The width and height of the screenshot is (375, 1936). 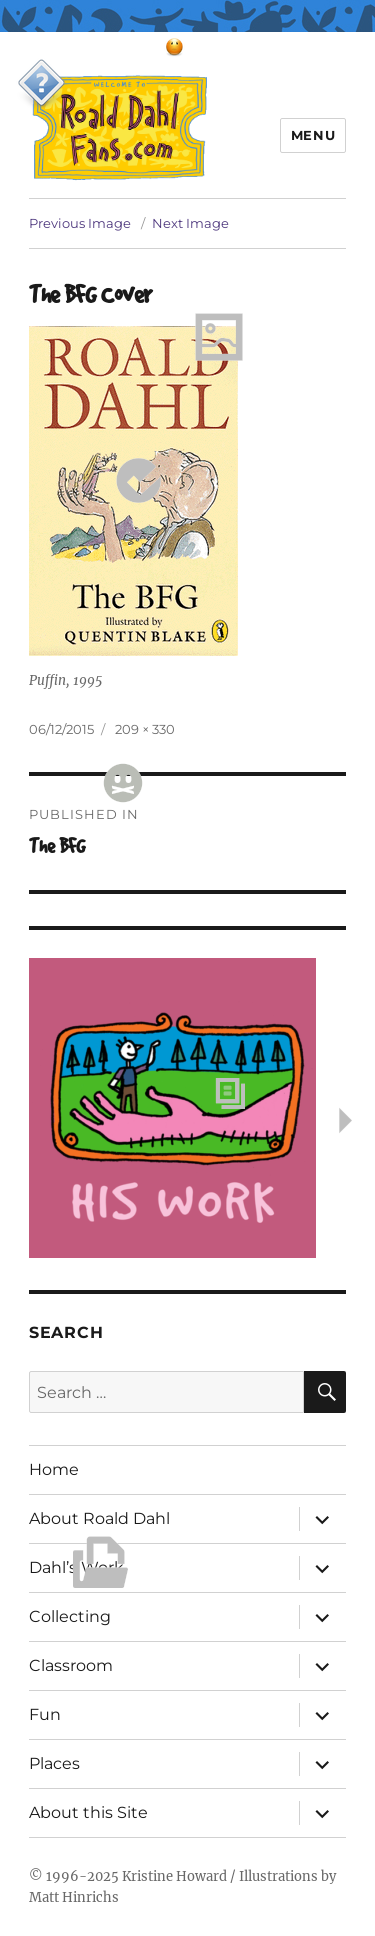 What do you see at coordinates (174, 47) in the screenshot?
I see `indicates an error or unsuccessful action` at bounding box center [174, 47].